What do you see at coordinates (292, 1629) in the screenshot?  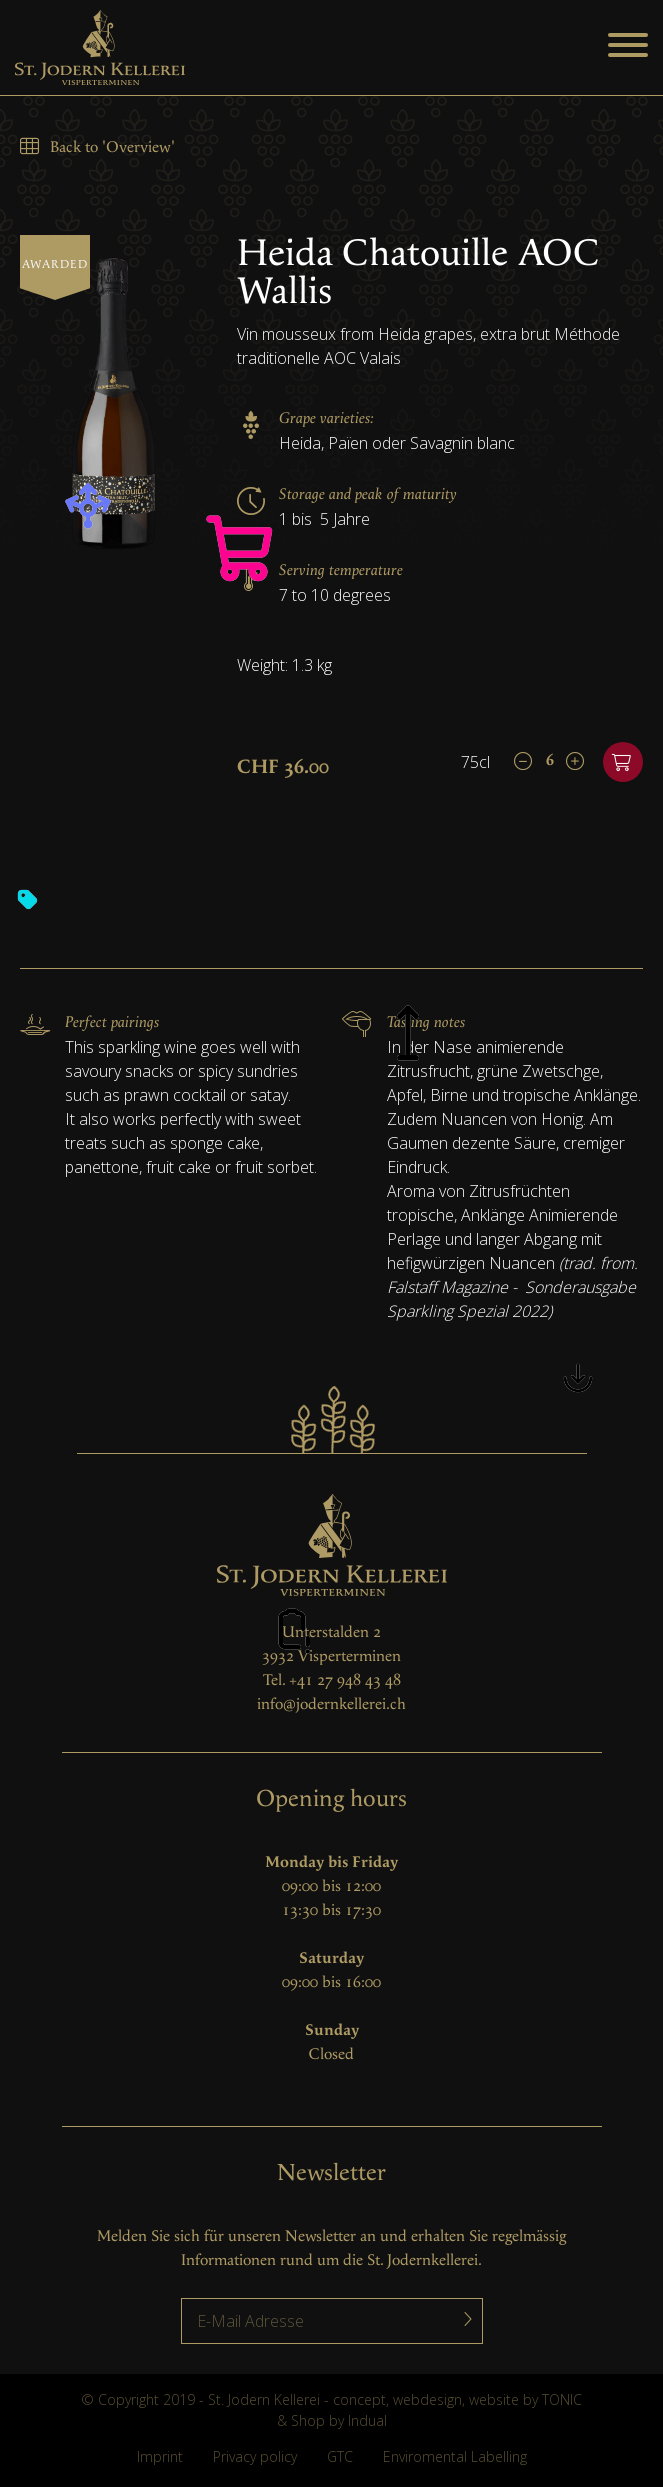 I see `indicates low battery warning` at bounding box center [292, 1629].